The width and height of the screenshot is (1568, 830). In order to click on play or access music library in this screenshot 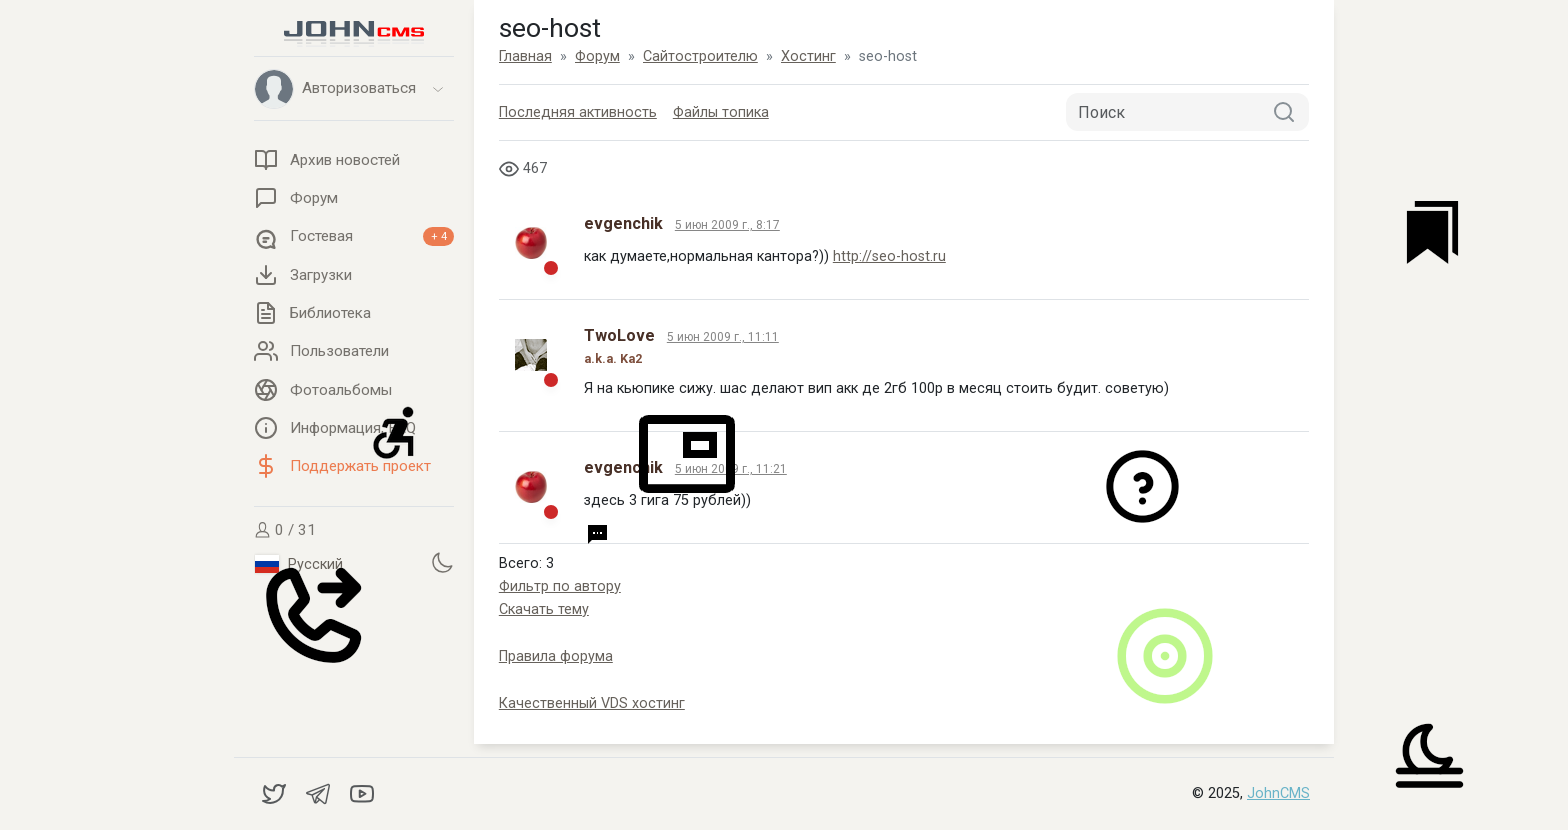, I will do `click(1165, 656)`.